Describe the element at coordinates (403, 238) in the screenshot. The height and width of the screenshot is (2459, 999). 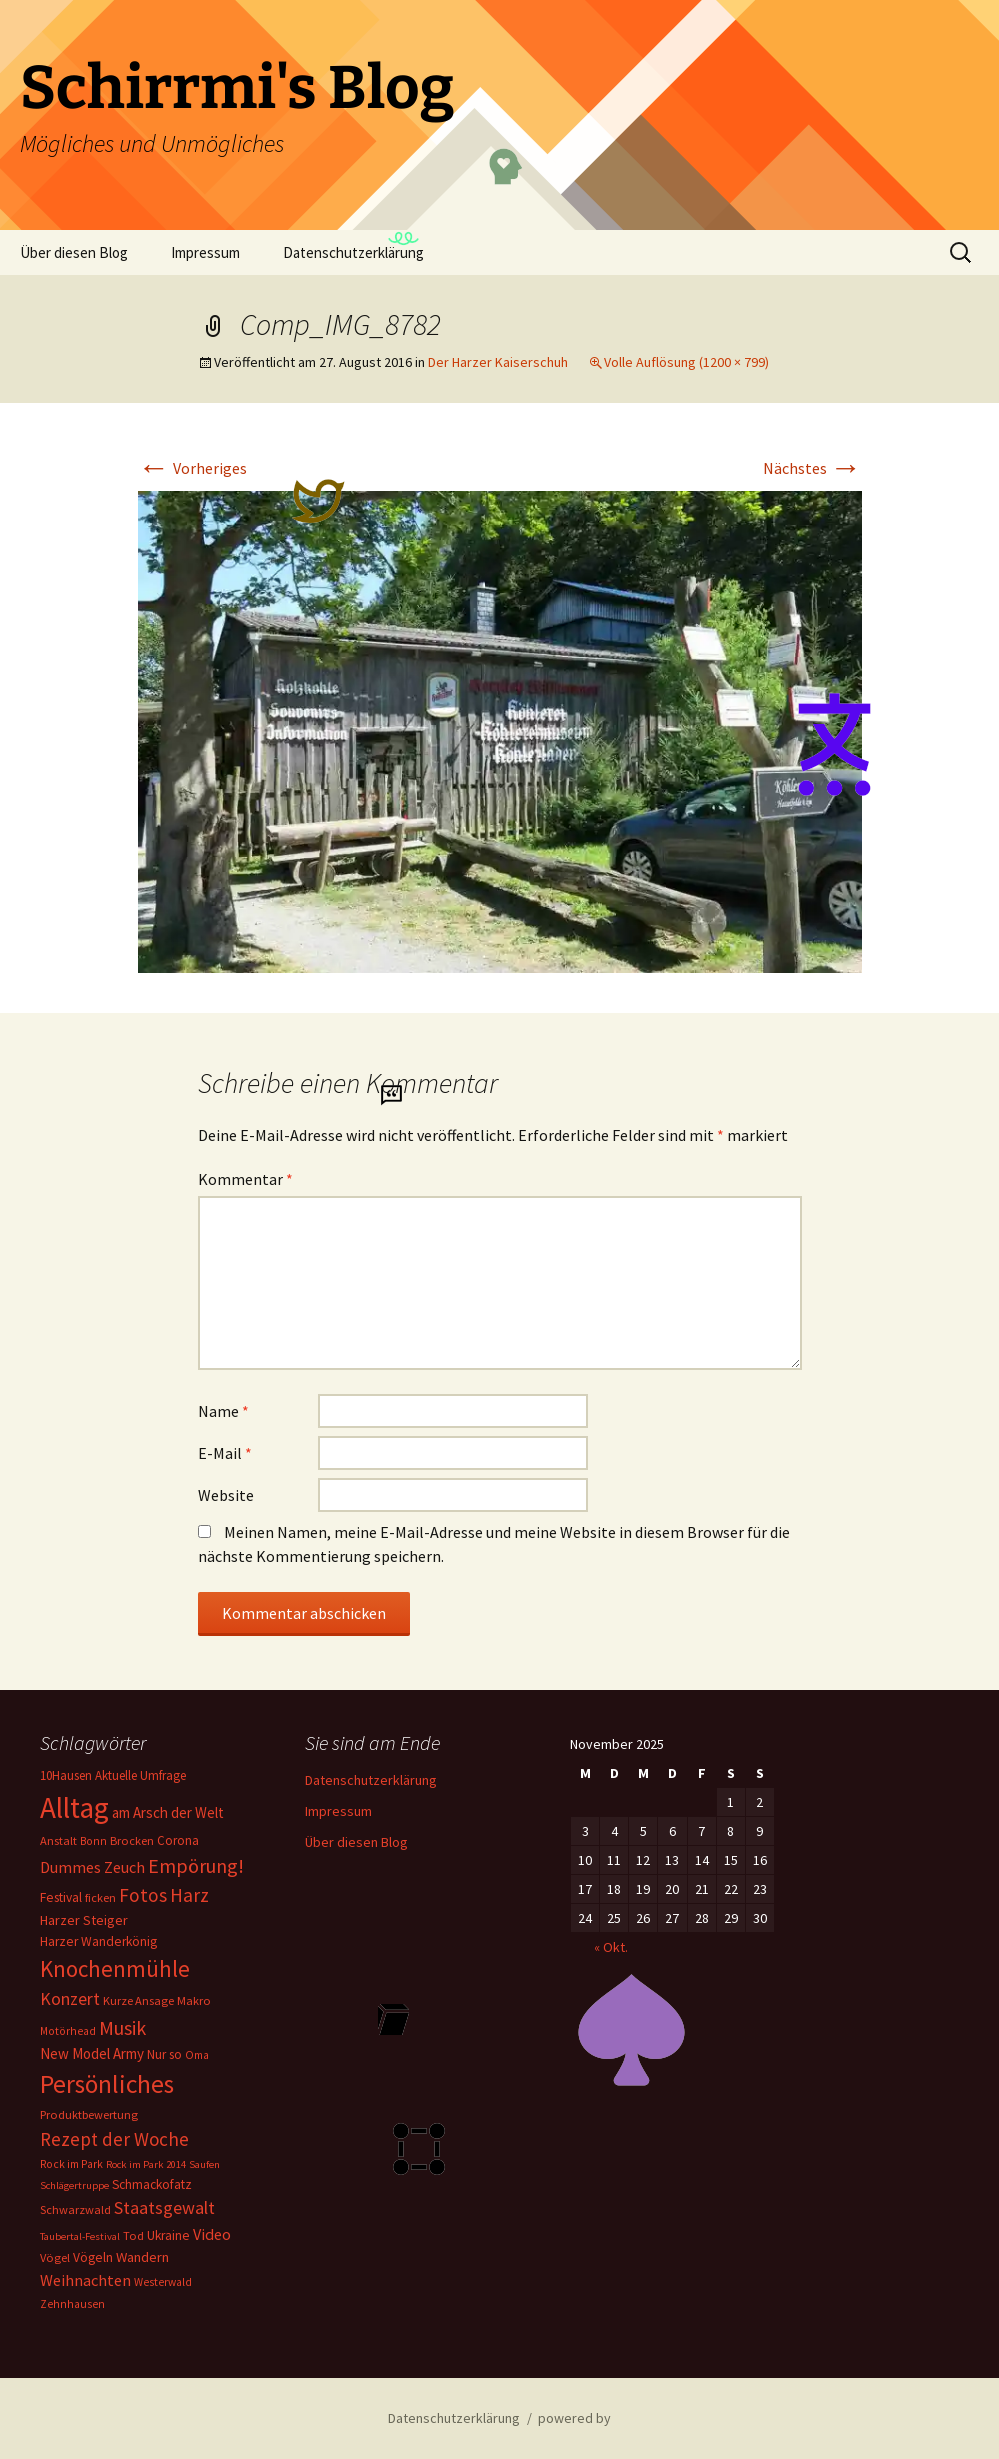
I see `visit teespring storefront` at that location.